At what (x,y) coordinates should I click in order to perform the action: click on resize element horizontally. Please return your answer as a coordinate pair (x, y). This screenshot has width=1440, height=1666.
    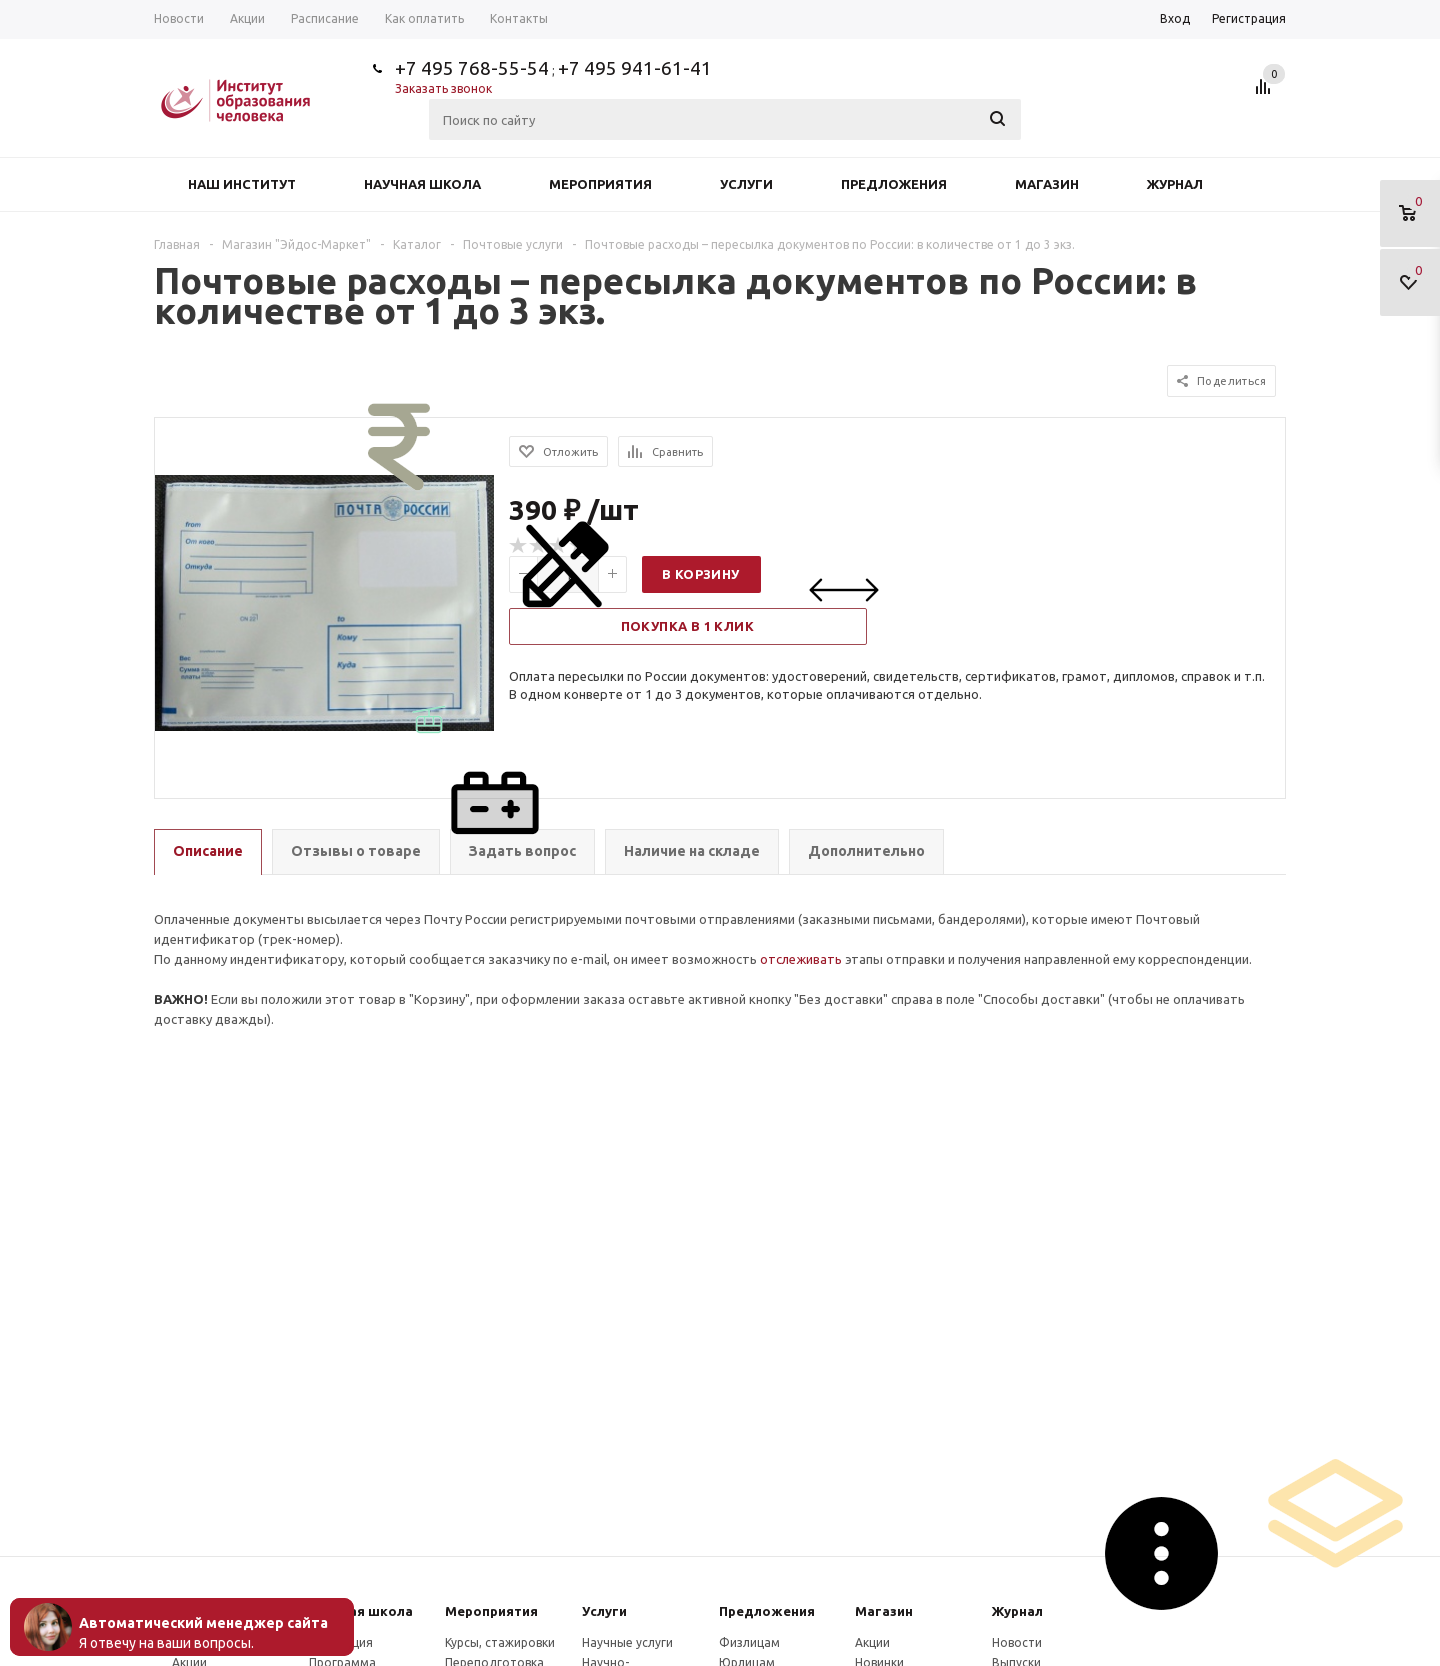
    Looking at the image, I should click on (844, 590).